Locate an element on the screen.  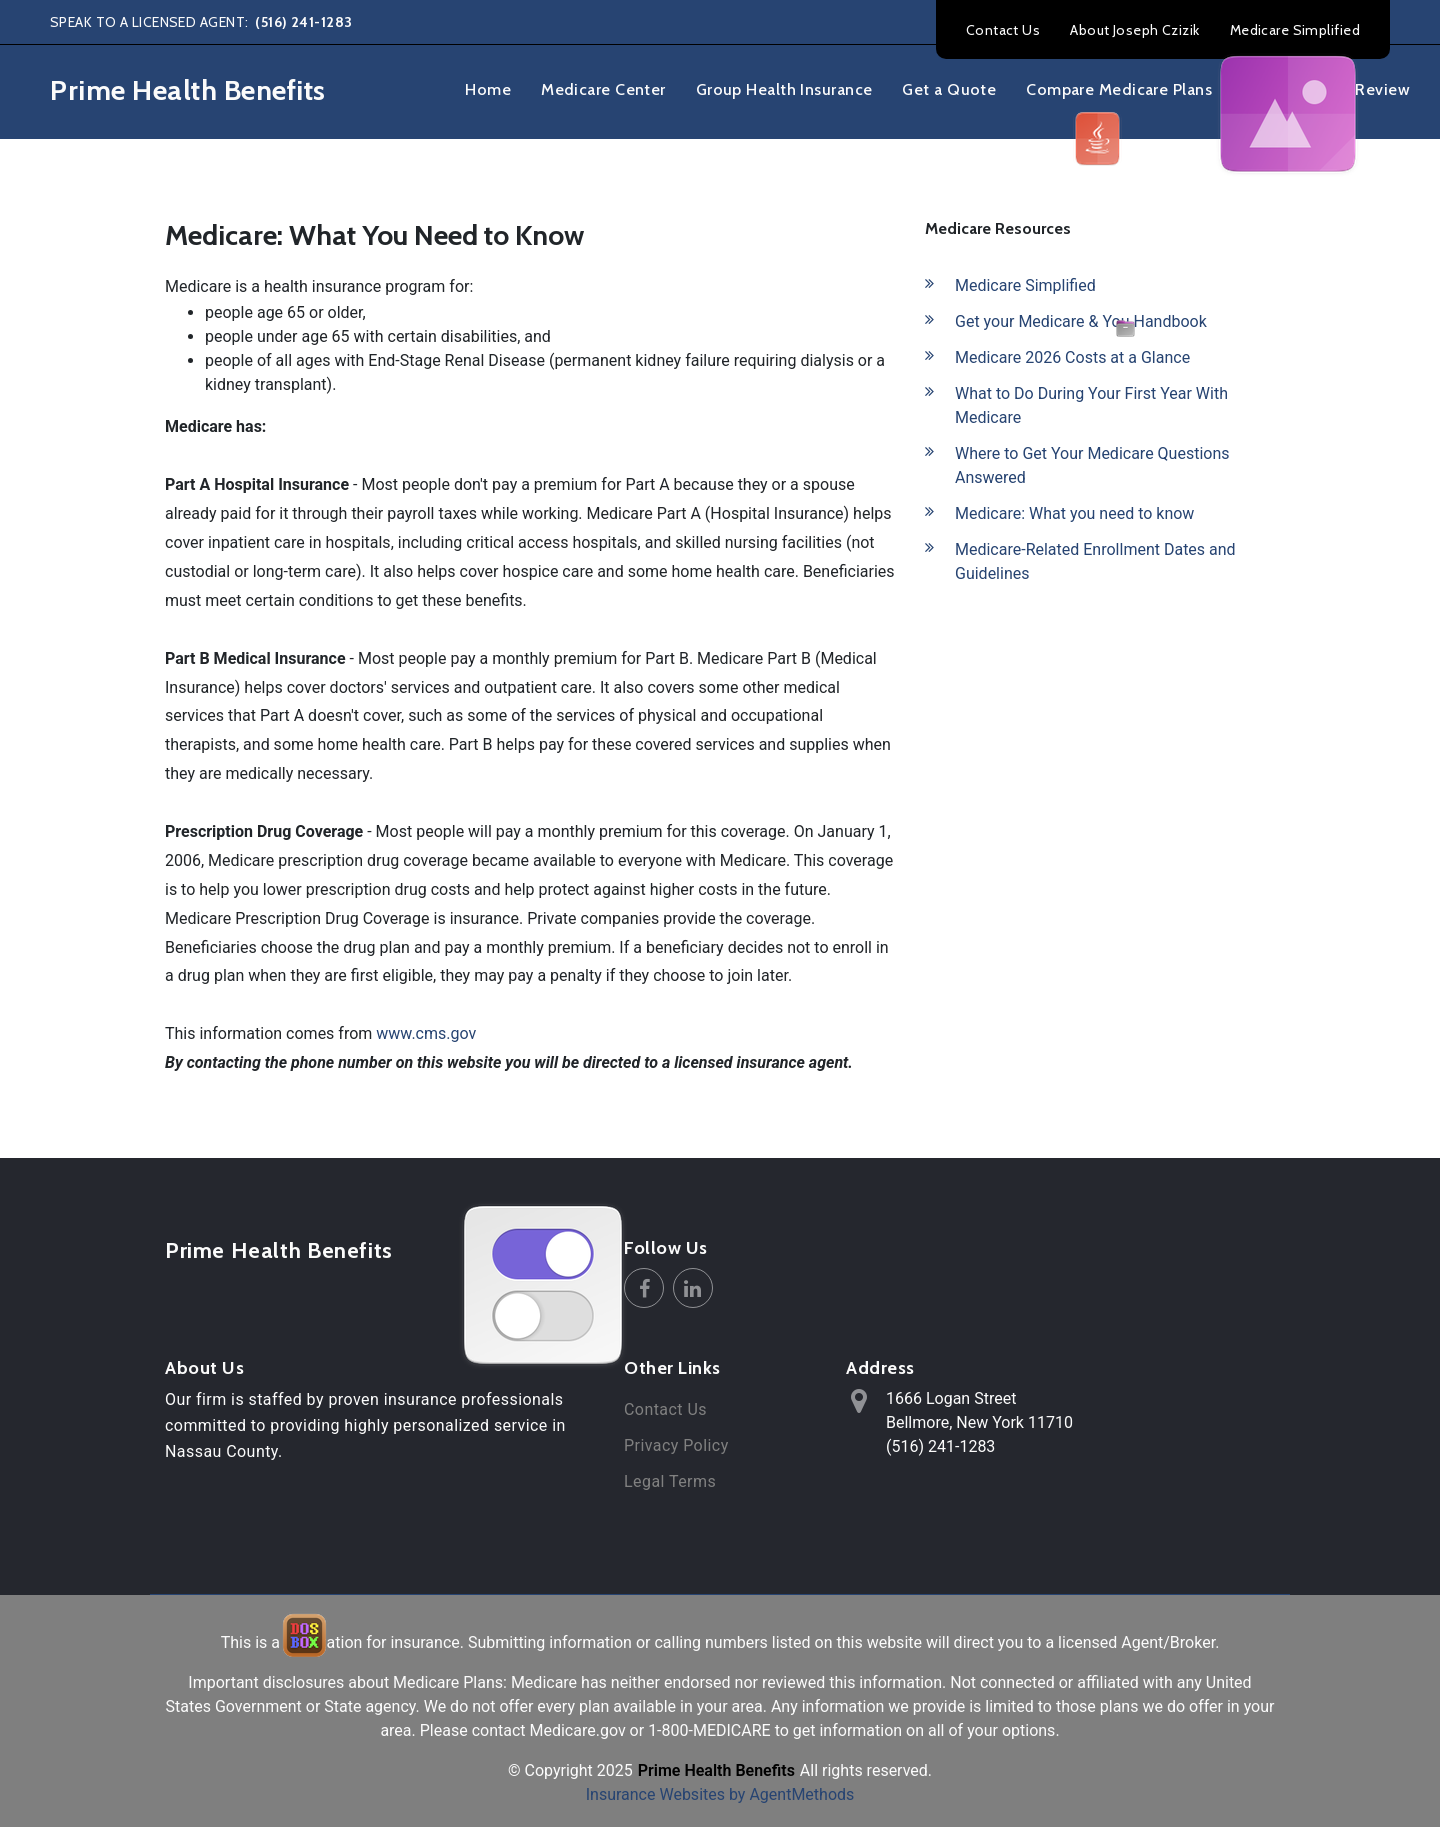
open an image file is located at coordinates (1288, 109).